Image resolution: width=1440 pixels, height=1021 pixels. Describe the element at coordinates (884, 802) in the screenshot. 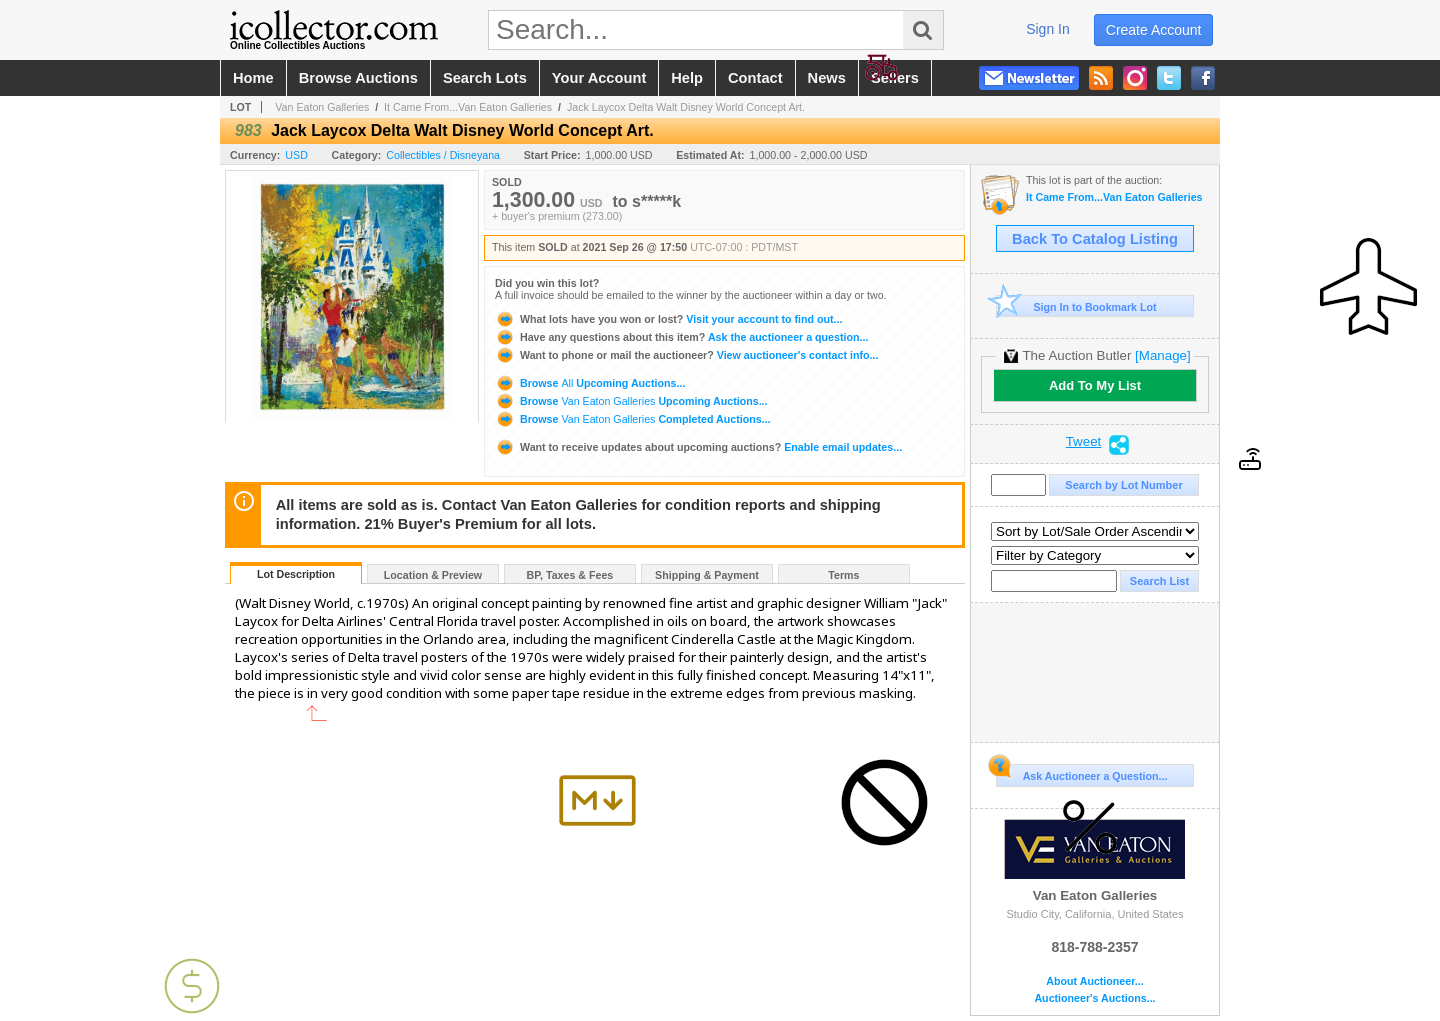

I see `indicates blocked or prohibited content` at that location.